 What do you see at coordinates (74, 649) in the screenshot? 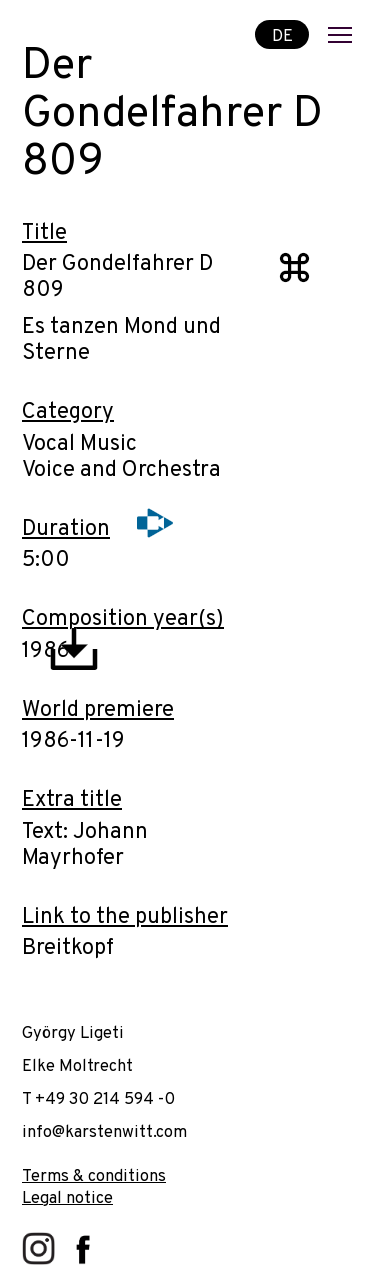
I see `download a file to your device` at bounding box center [74, 649].